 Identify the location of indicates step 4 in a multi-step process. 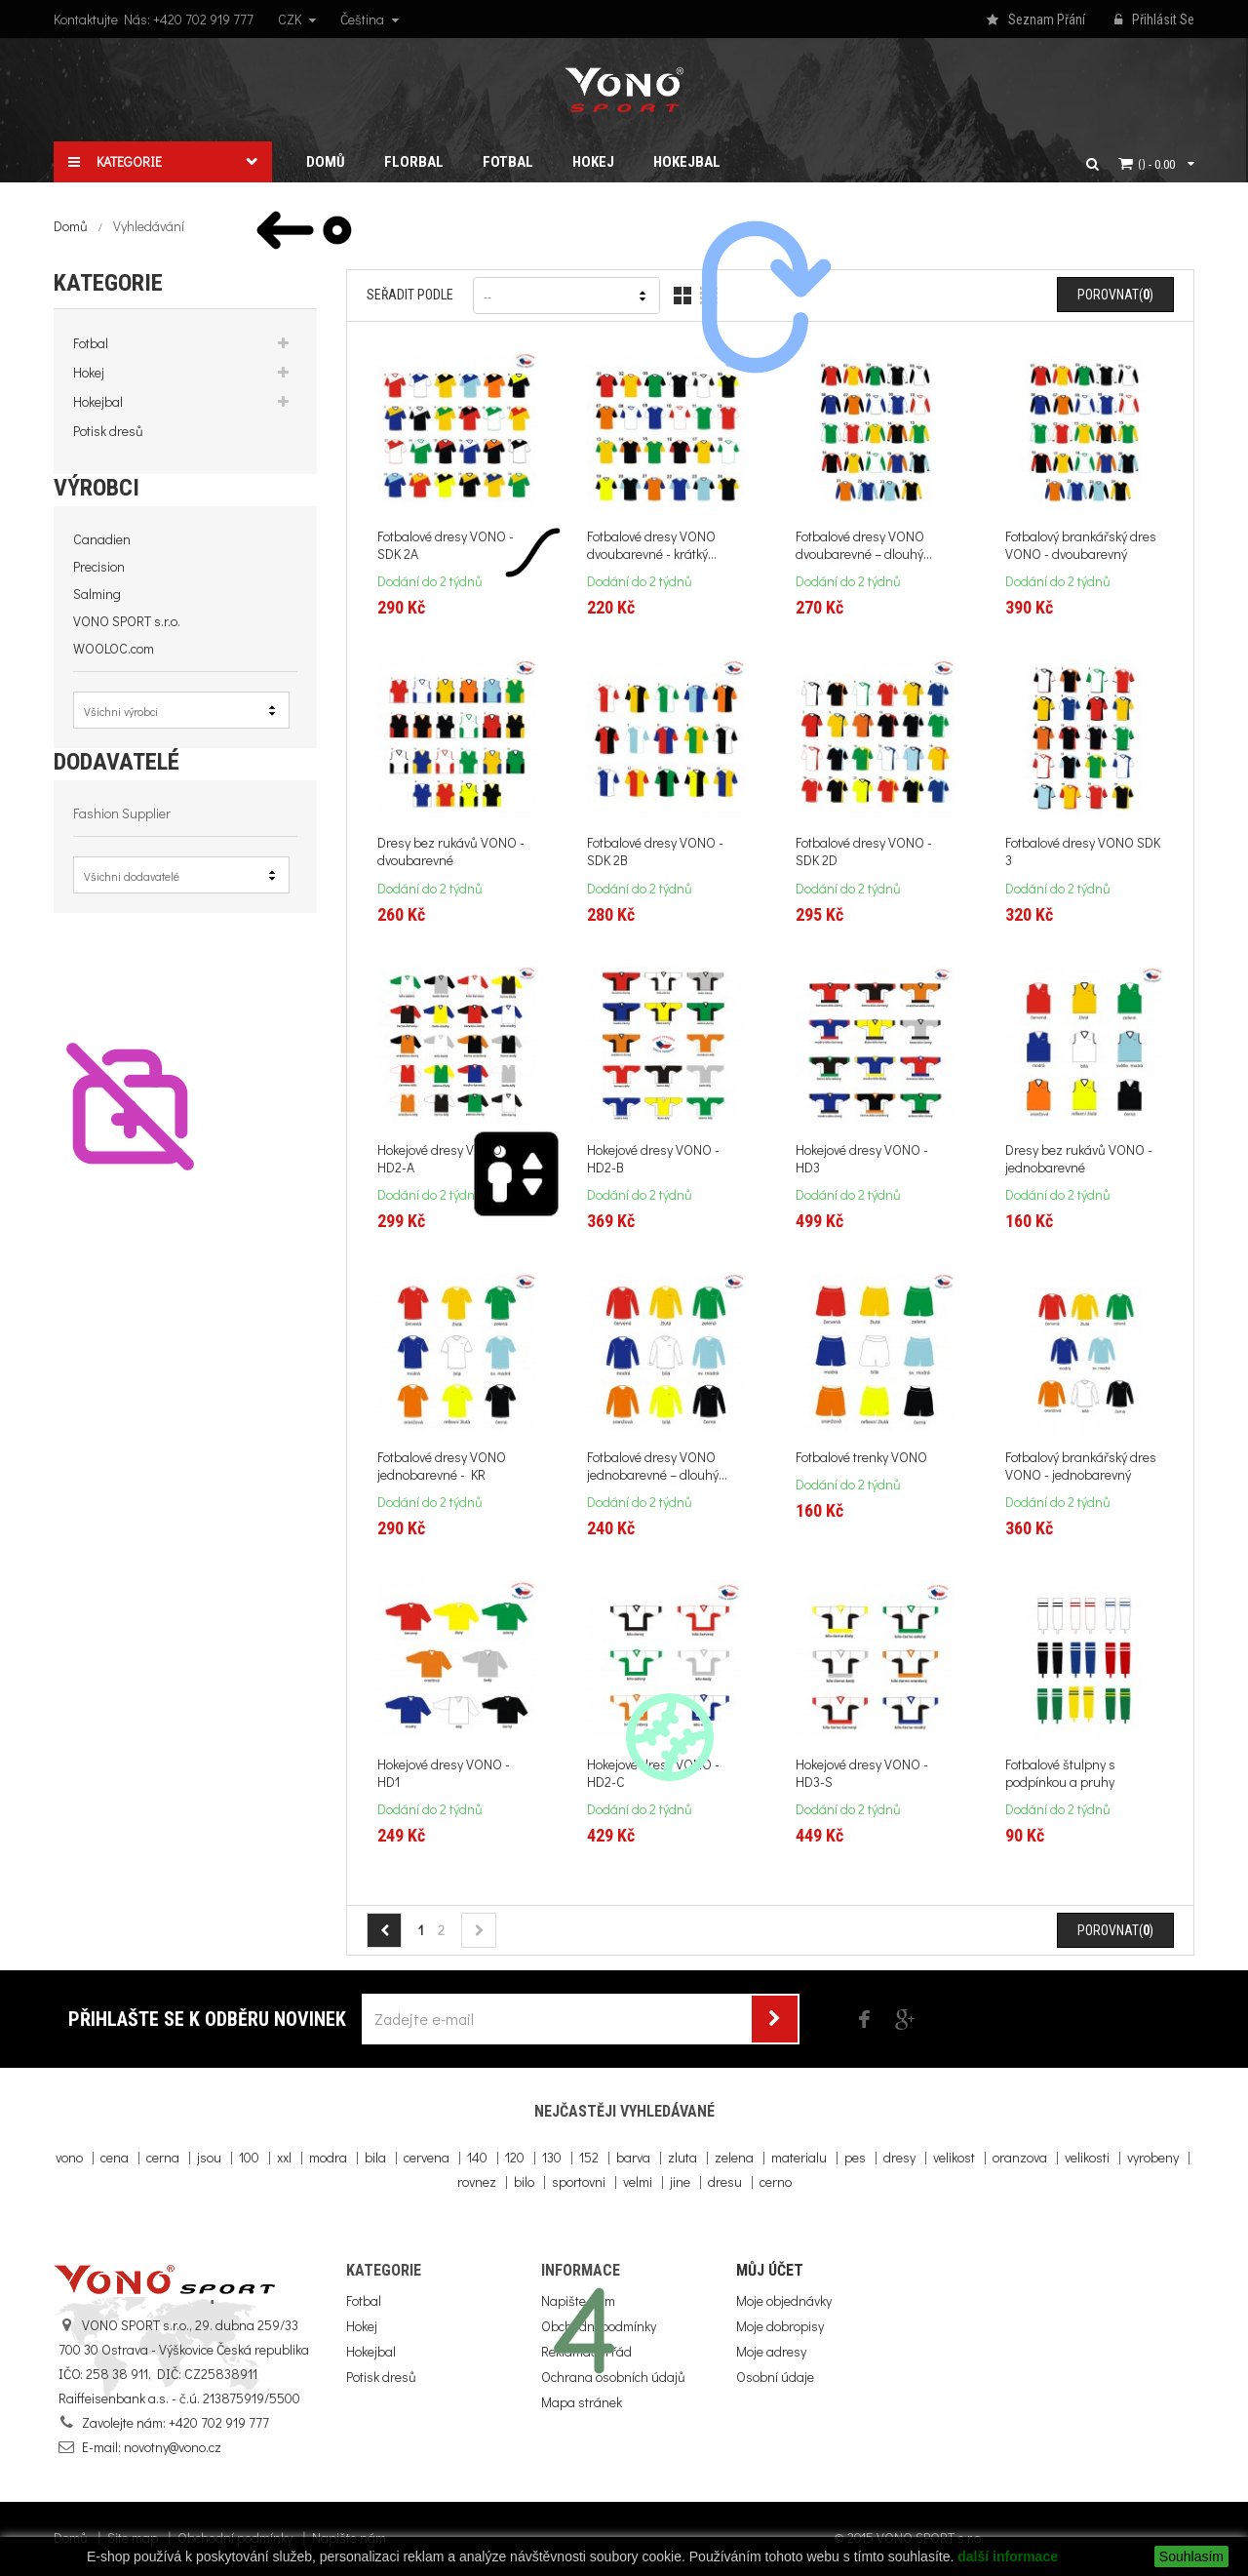
(584, 2328).